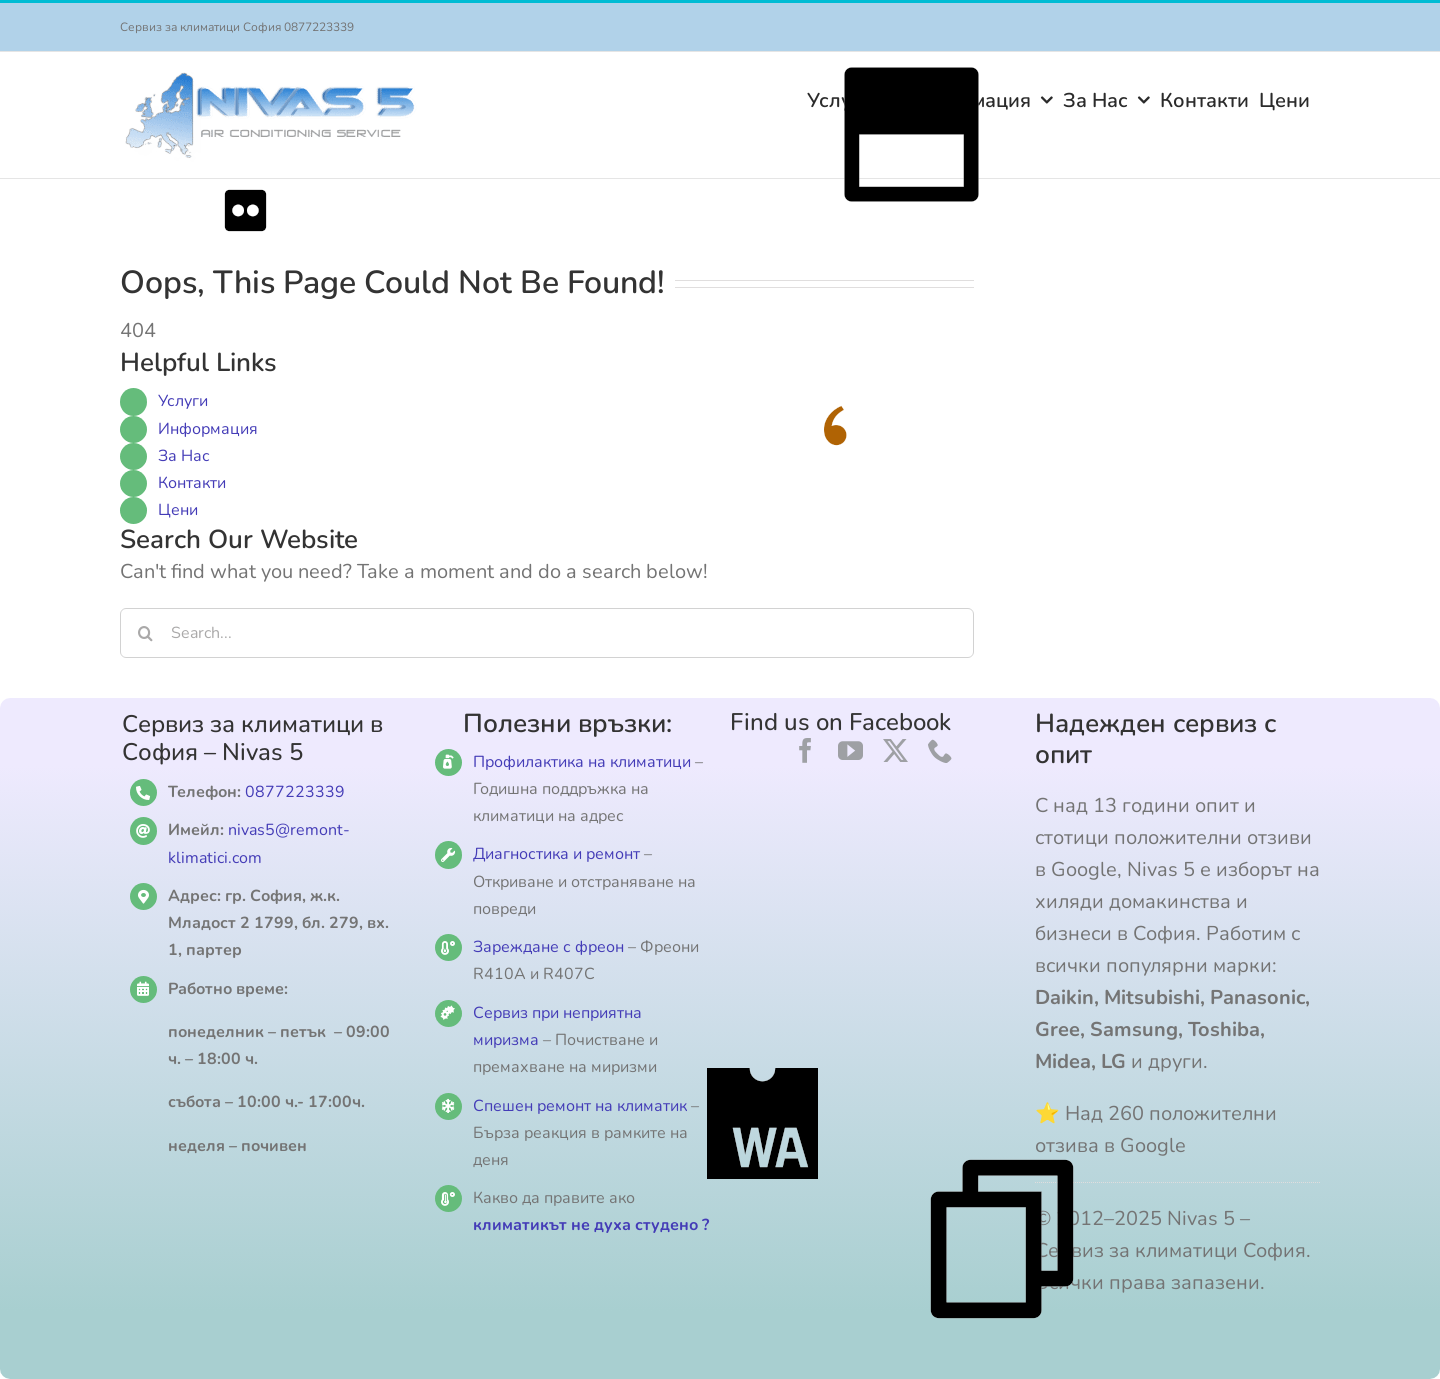  I want to click on open flickr app, so click(245, 210).